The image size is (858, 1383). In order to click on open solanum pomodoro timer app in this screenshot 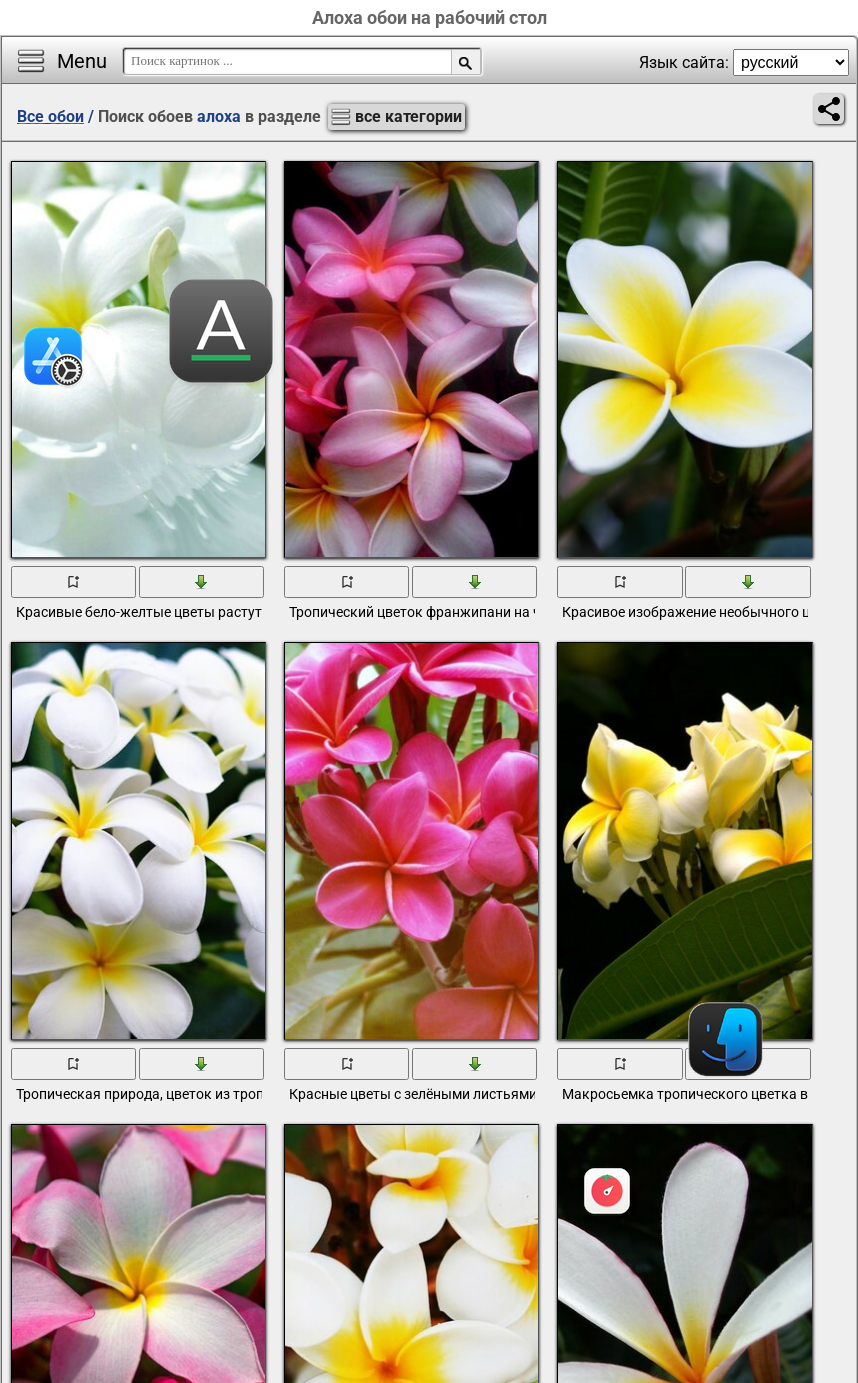, I will do `click(607, 1191)`.